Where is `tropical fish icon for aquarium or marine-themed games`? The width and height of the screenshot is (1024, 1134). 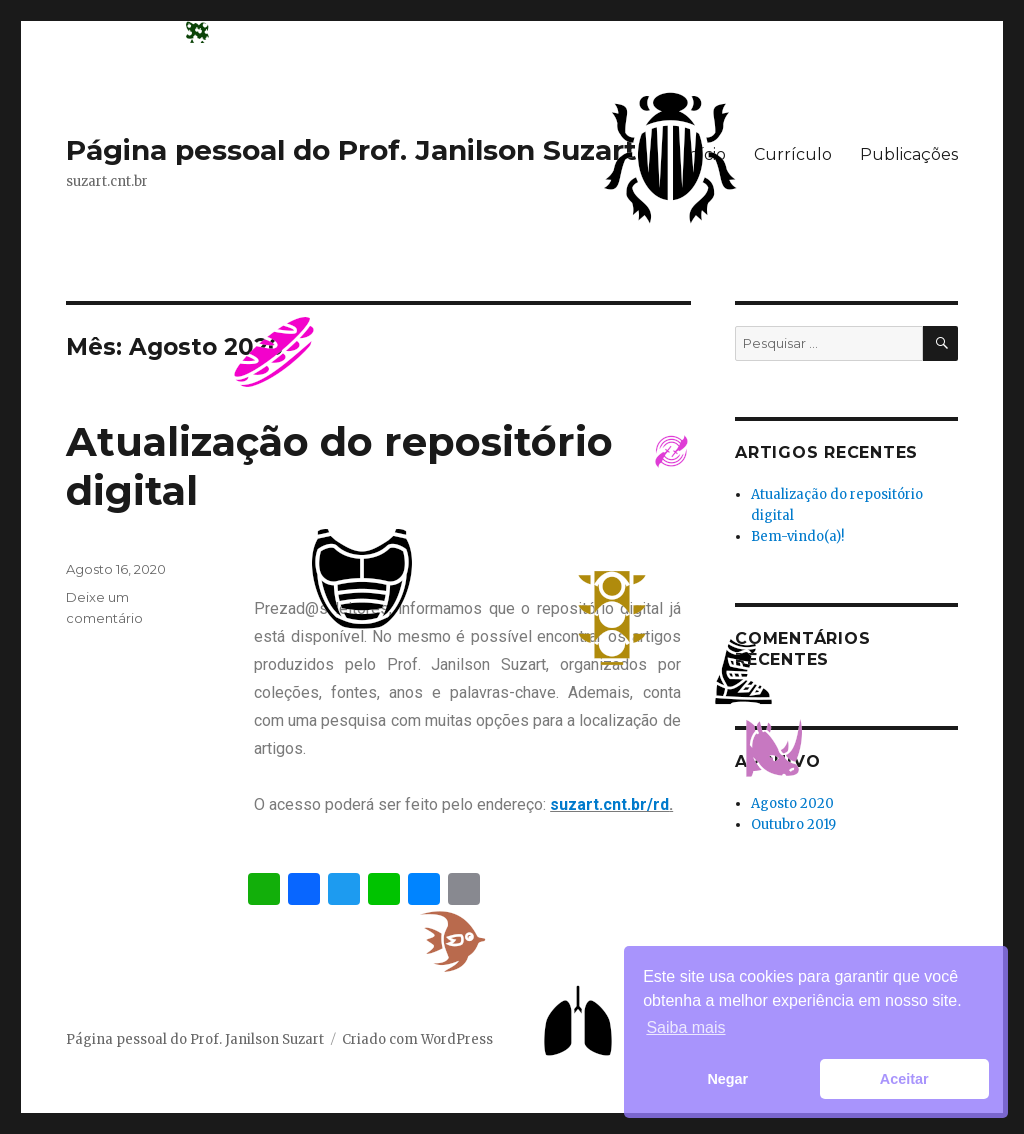
tropical fish icon for aquarium or marine-themed games is located at coordinates (452, 939).